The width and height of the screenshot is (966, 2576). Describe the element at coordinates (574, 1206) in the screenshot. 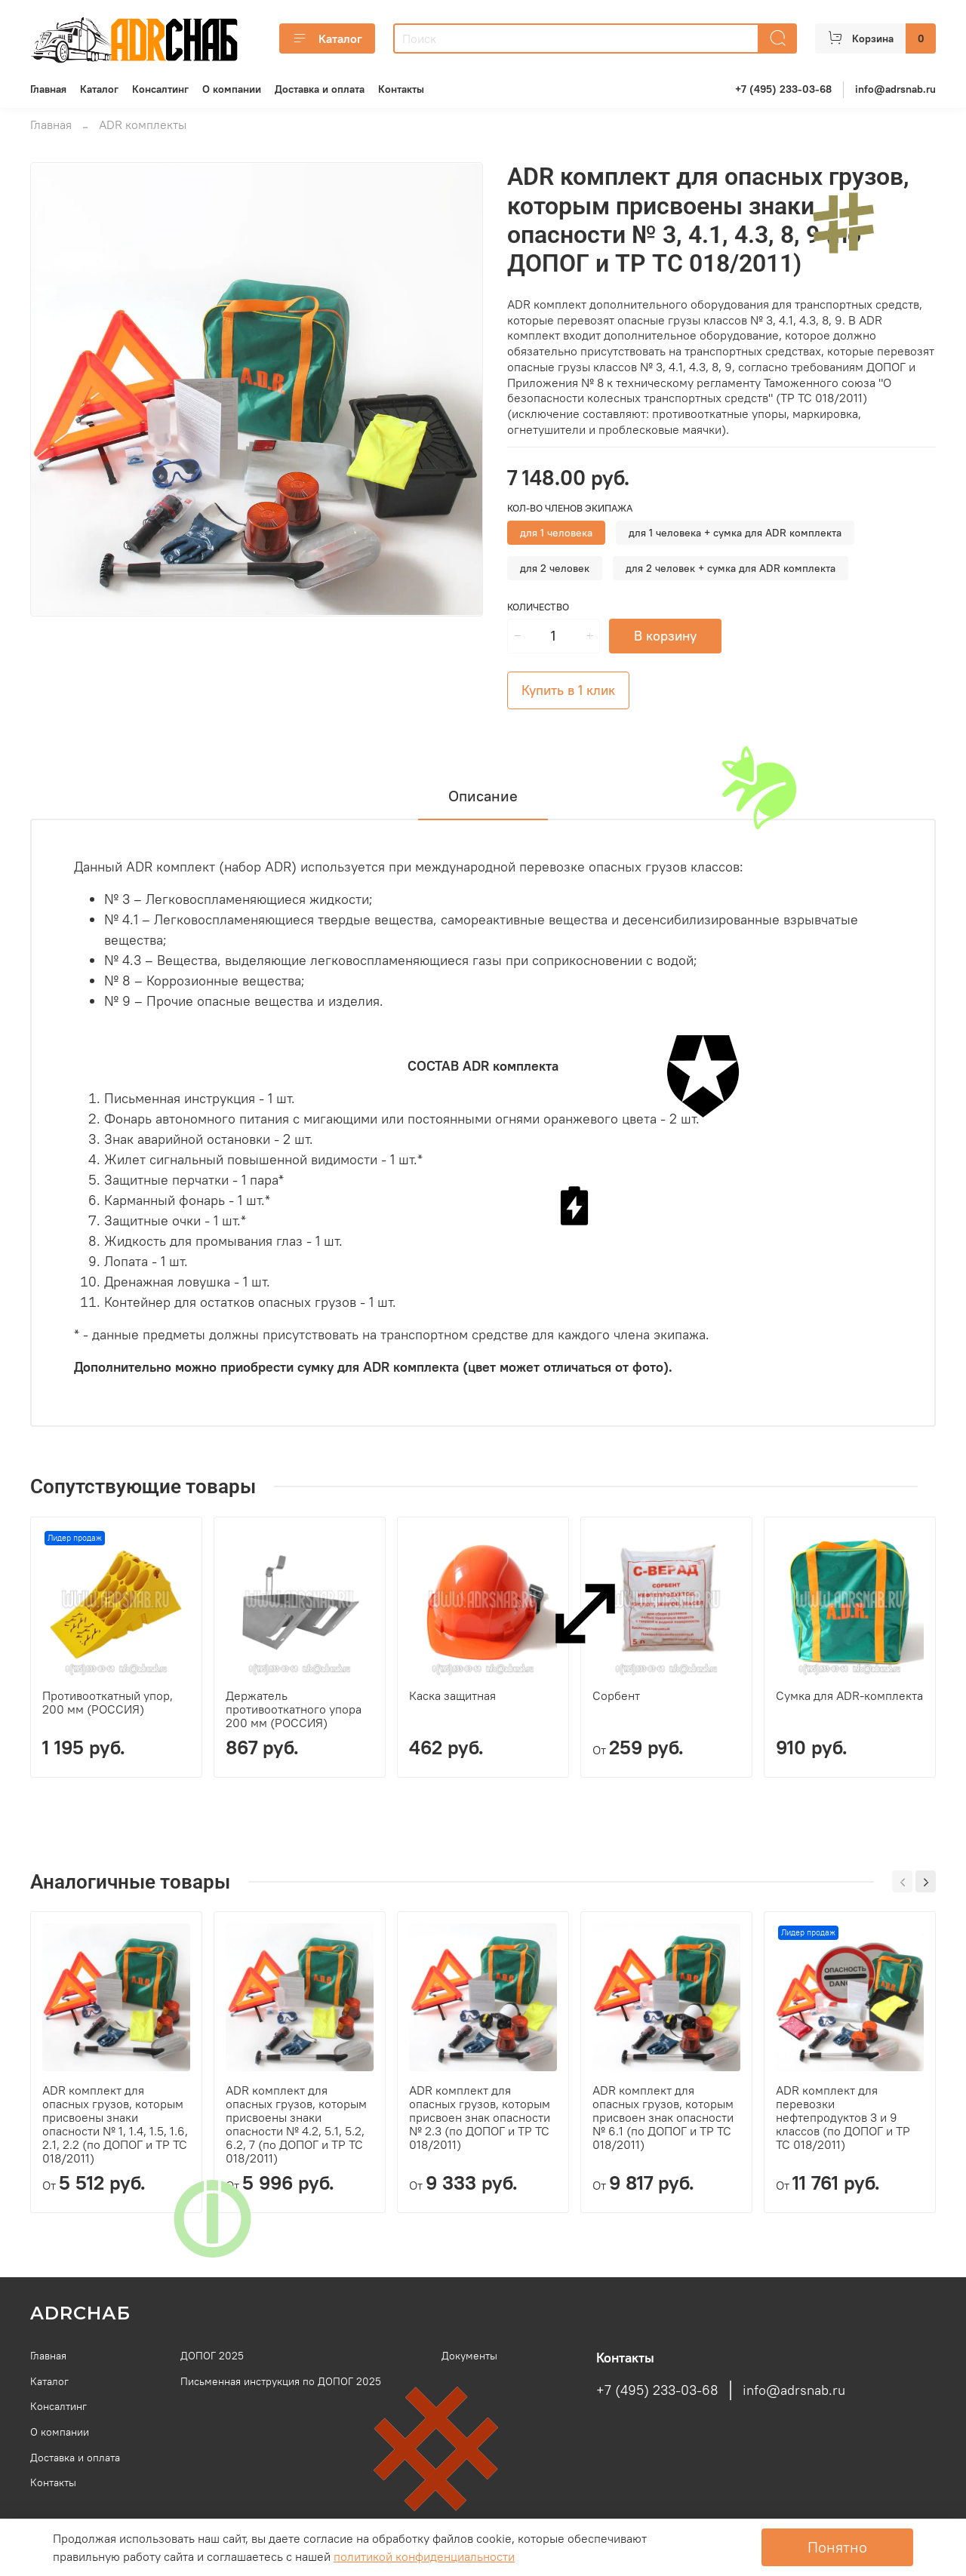

I see `battery charging status indicator` at that location.